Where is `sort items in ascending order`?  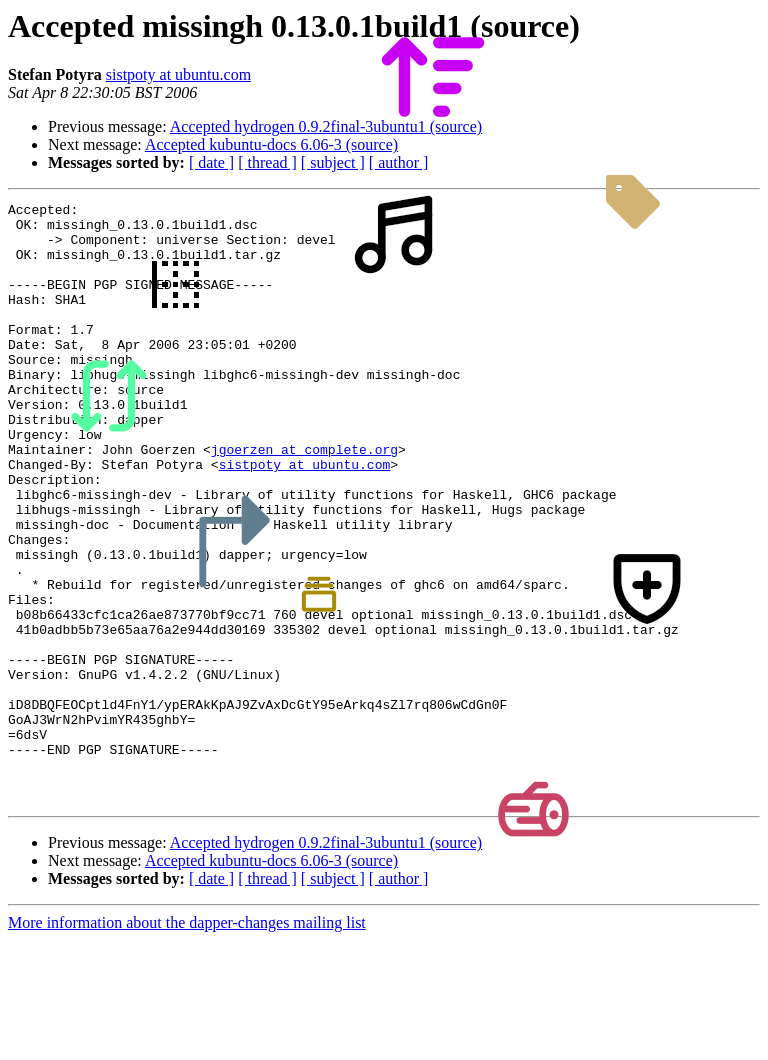
sort items in ascending order is located at coordinates (433, 77).